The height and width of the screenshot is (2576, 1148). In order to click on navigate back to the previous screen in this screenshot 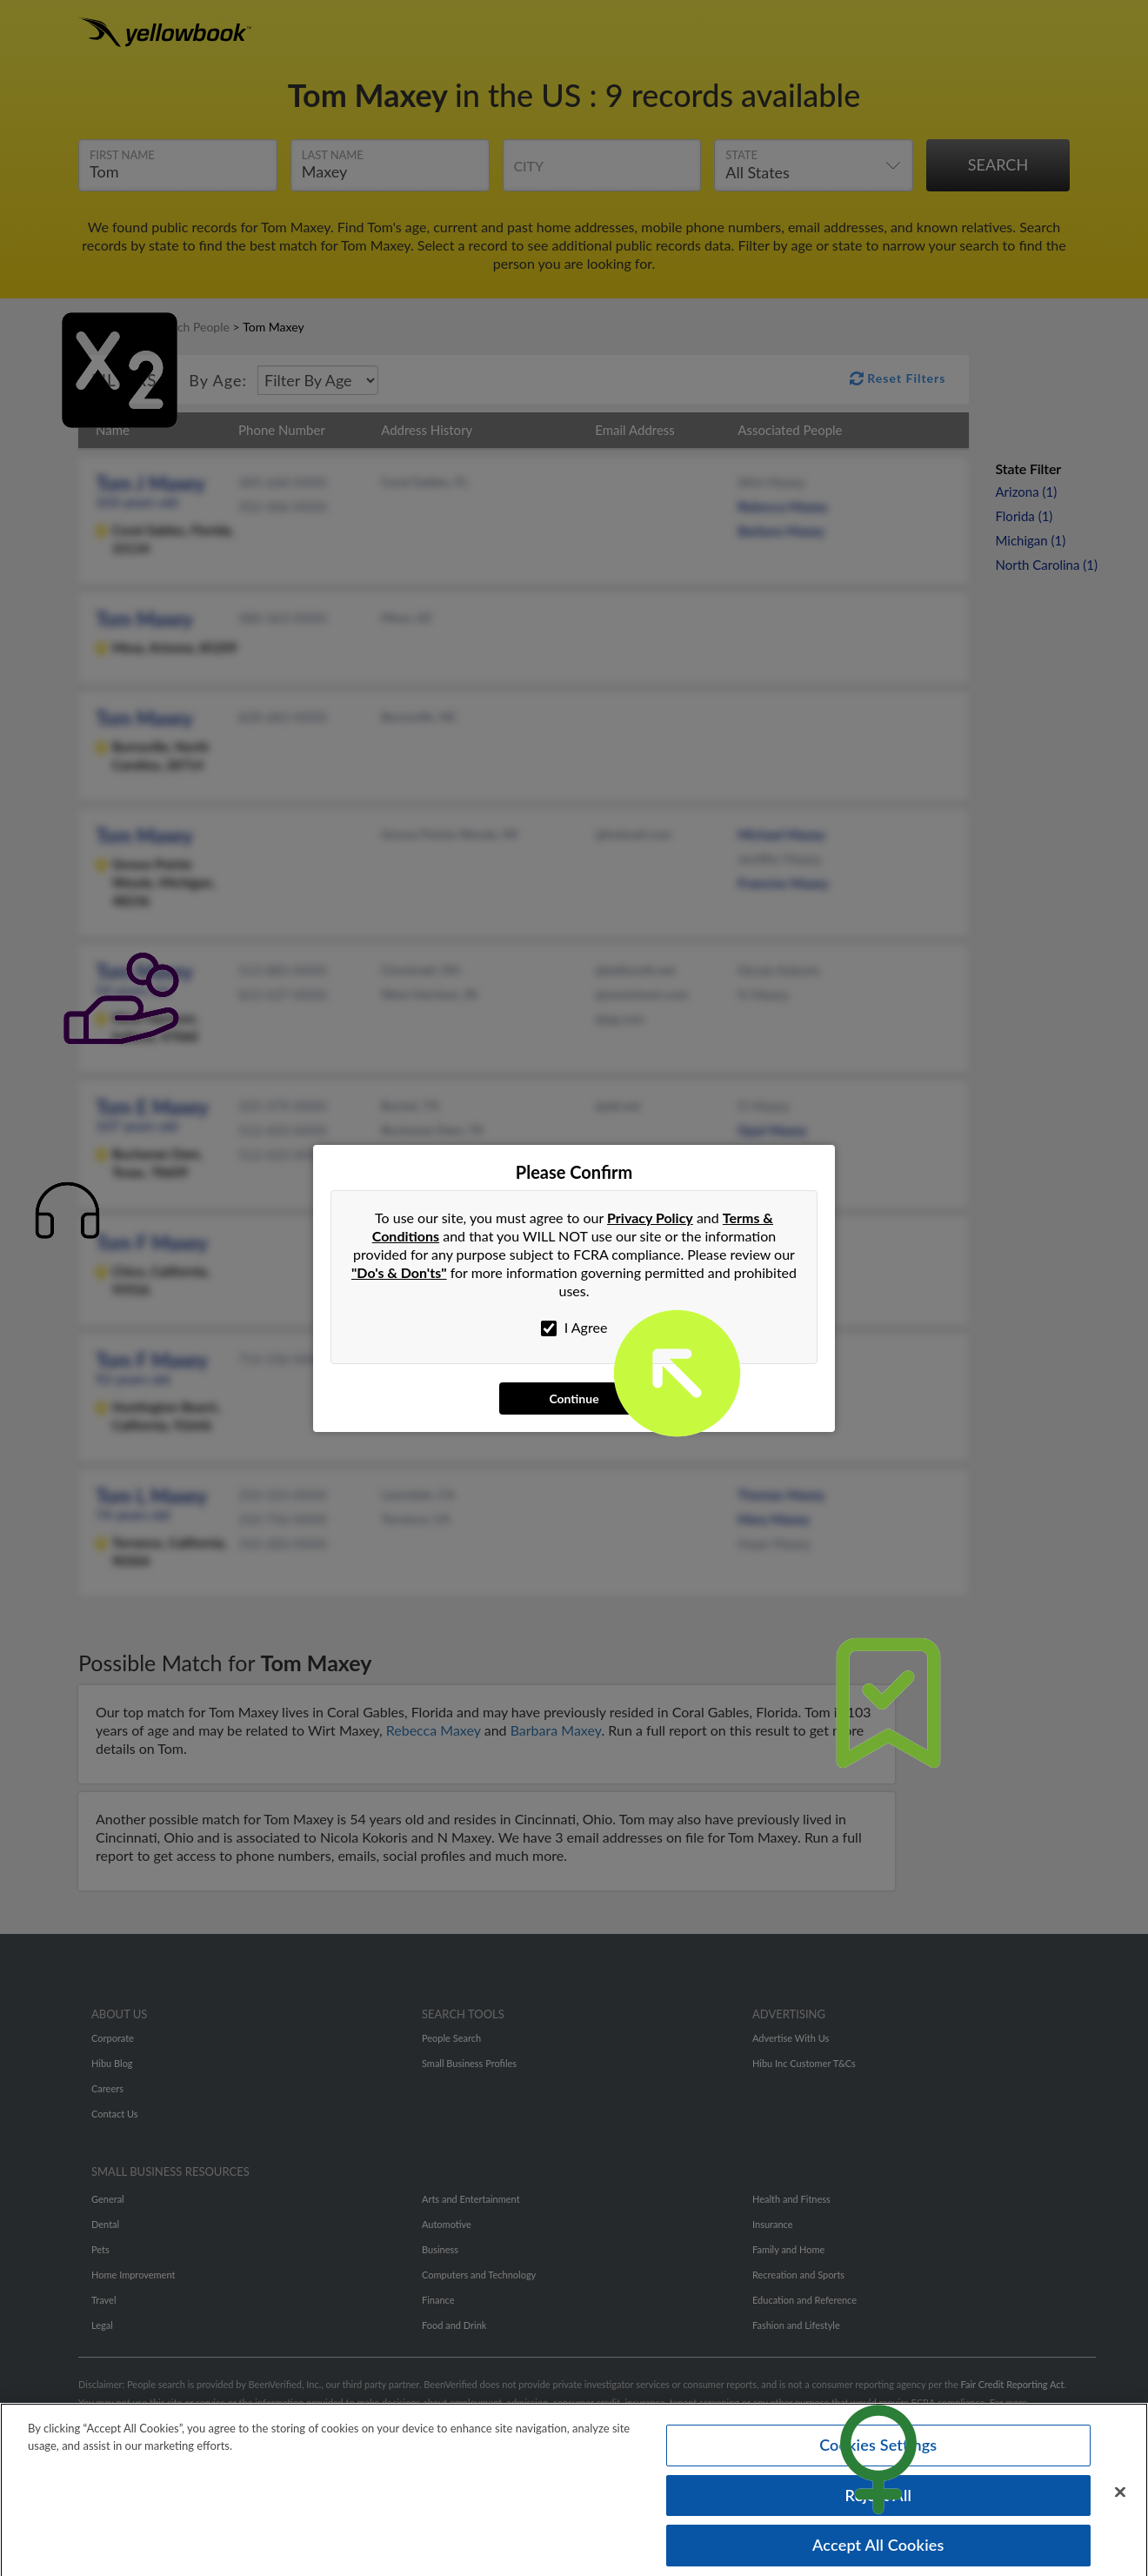, I will do `click(677, 1373)`.